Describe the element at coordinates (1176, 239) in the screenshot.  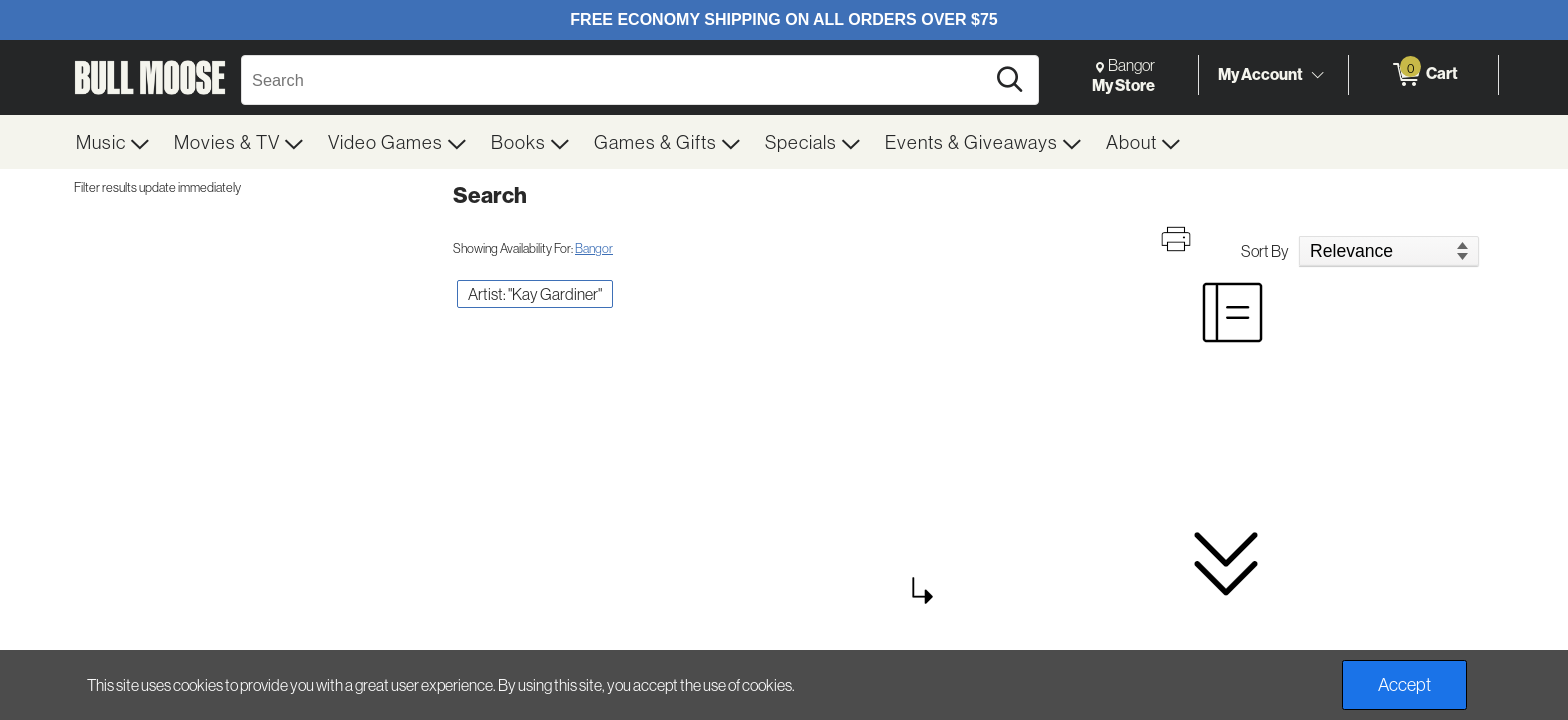
I see `print the current document` at that location.